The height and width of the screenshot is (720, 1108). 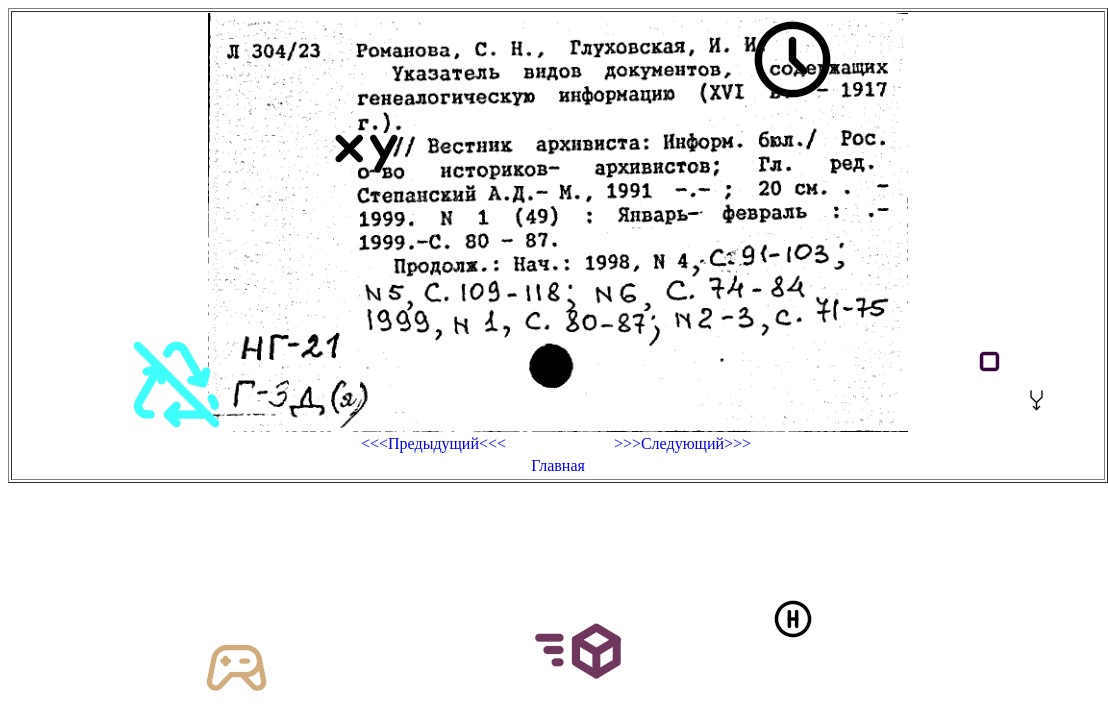 What do you see at coordinates (176, 384) in the screenshot?
I see `recycling unavailable or disabled` at bounding box center [176, 384].